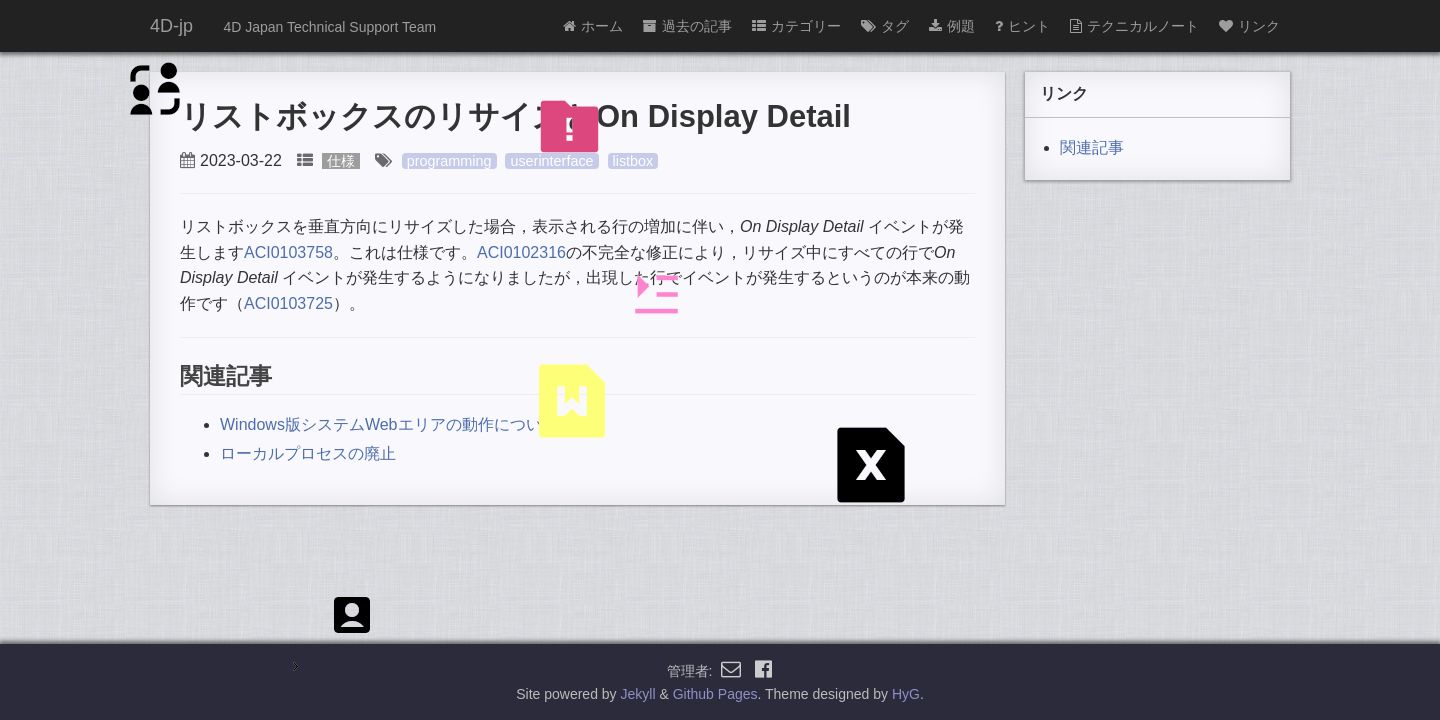 The image size is (1440, 720). Describe the element at coordinates (155, 90) in the screenshot. I see `peer-to-peer transfer or payment` at that location.